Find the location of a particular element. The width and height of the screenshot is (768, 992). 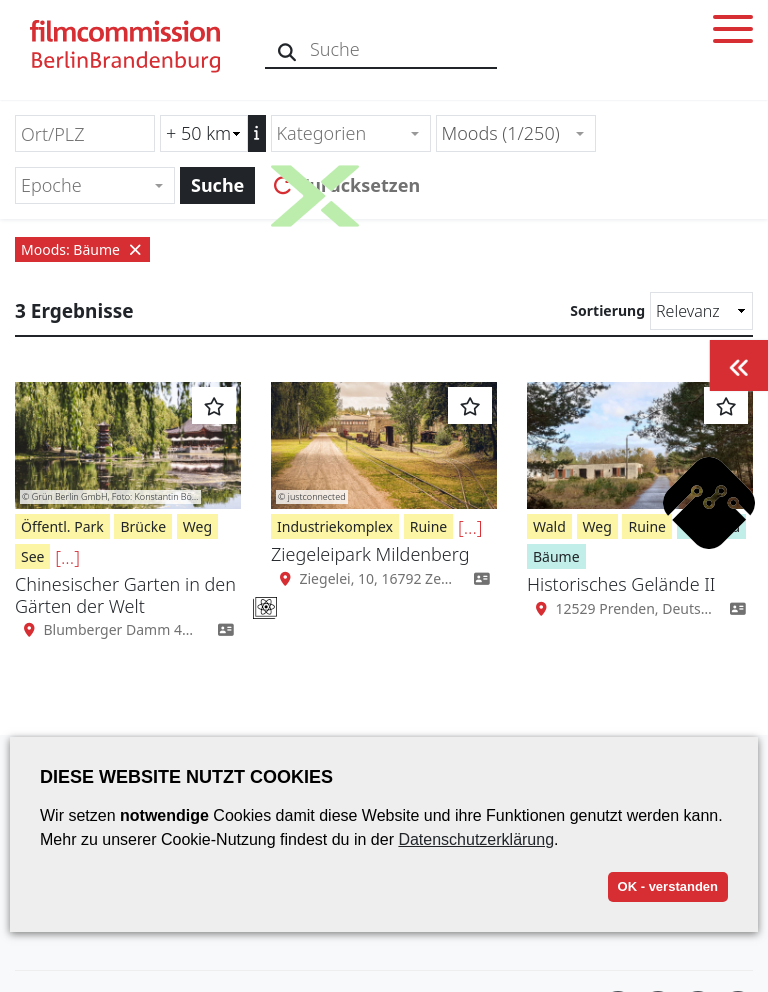

nutanix company logo is located at coordinates (315, 196).